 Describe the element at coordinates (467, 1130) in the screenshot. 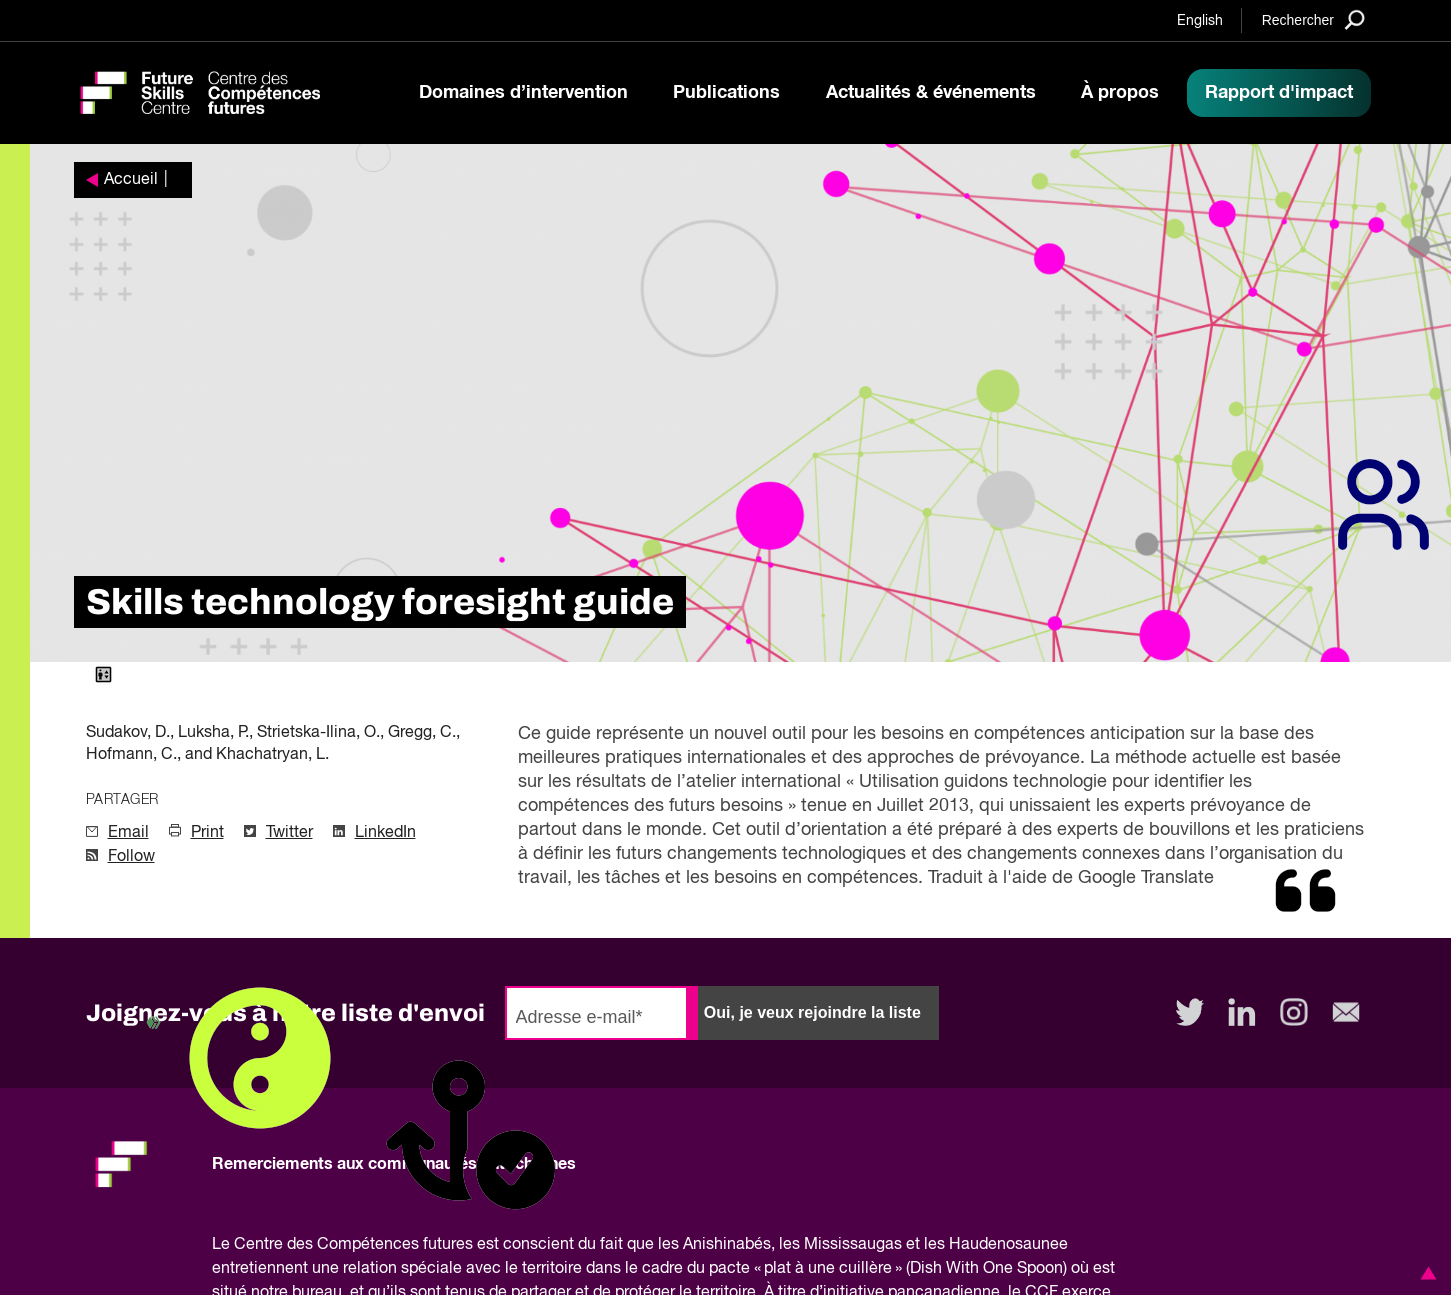

I see `verified anchor point or location` at that location.